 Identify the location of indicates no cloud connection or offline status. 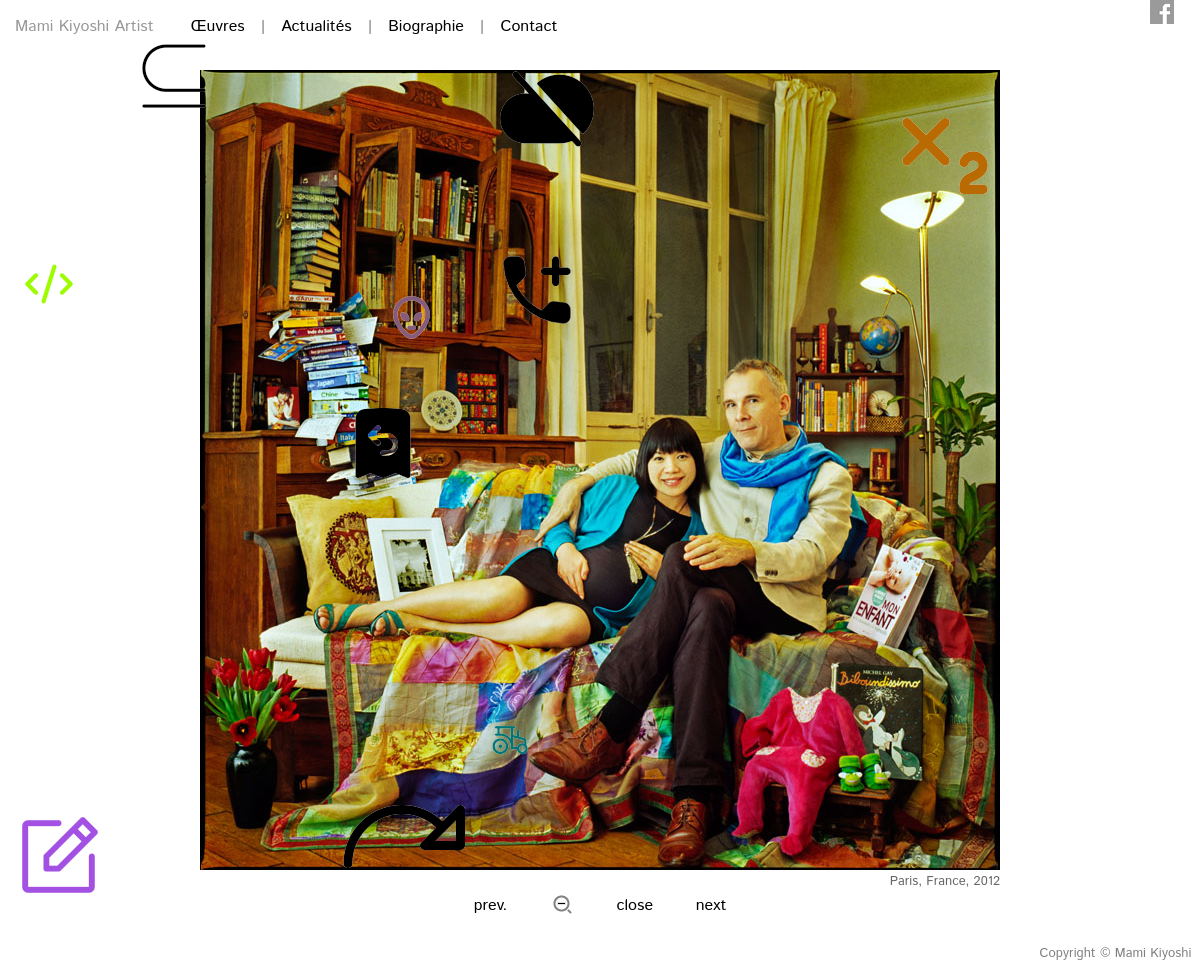
(547, 109).